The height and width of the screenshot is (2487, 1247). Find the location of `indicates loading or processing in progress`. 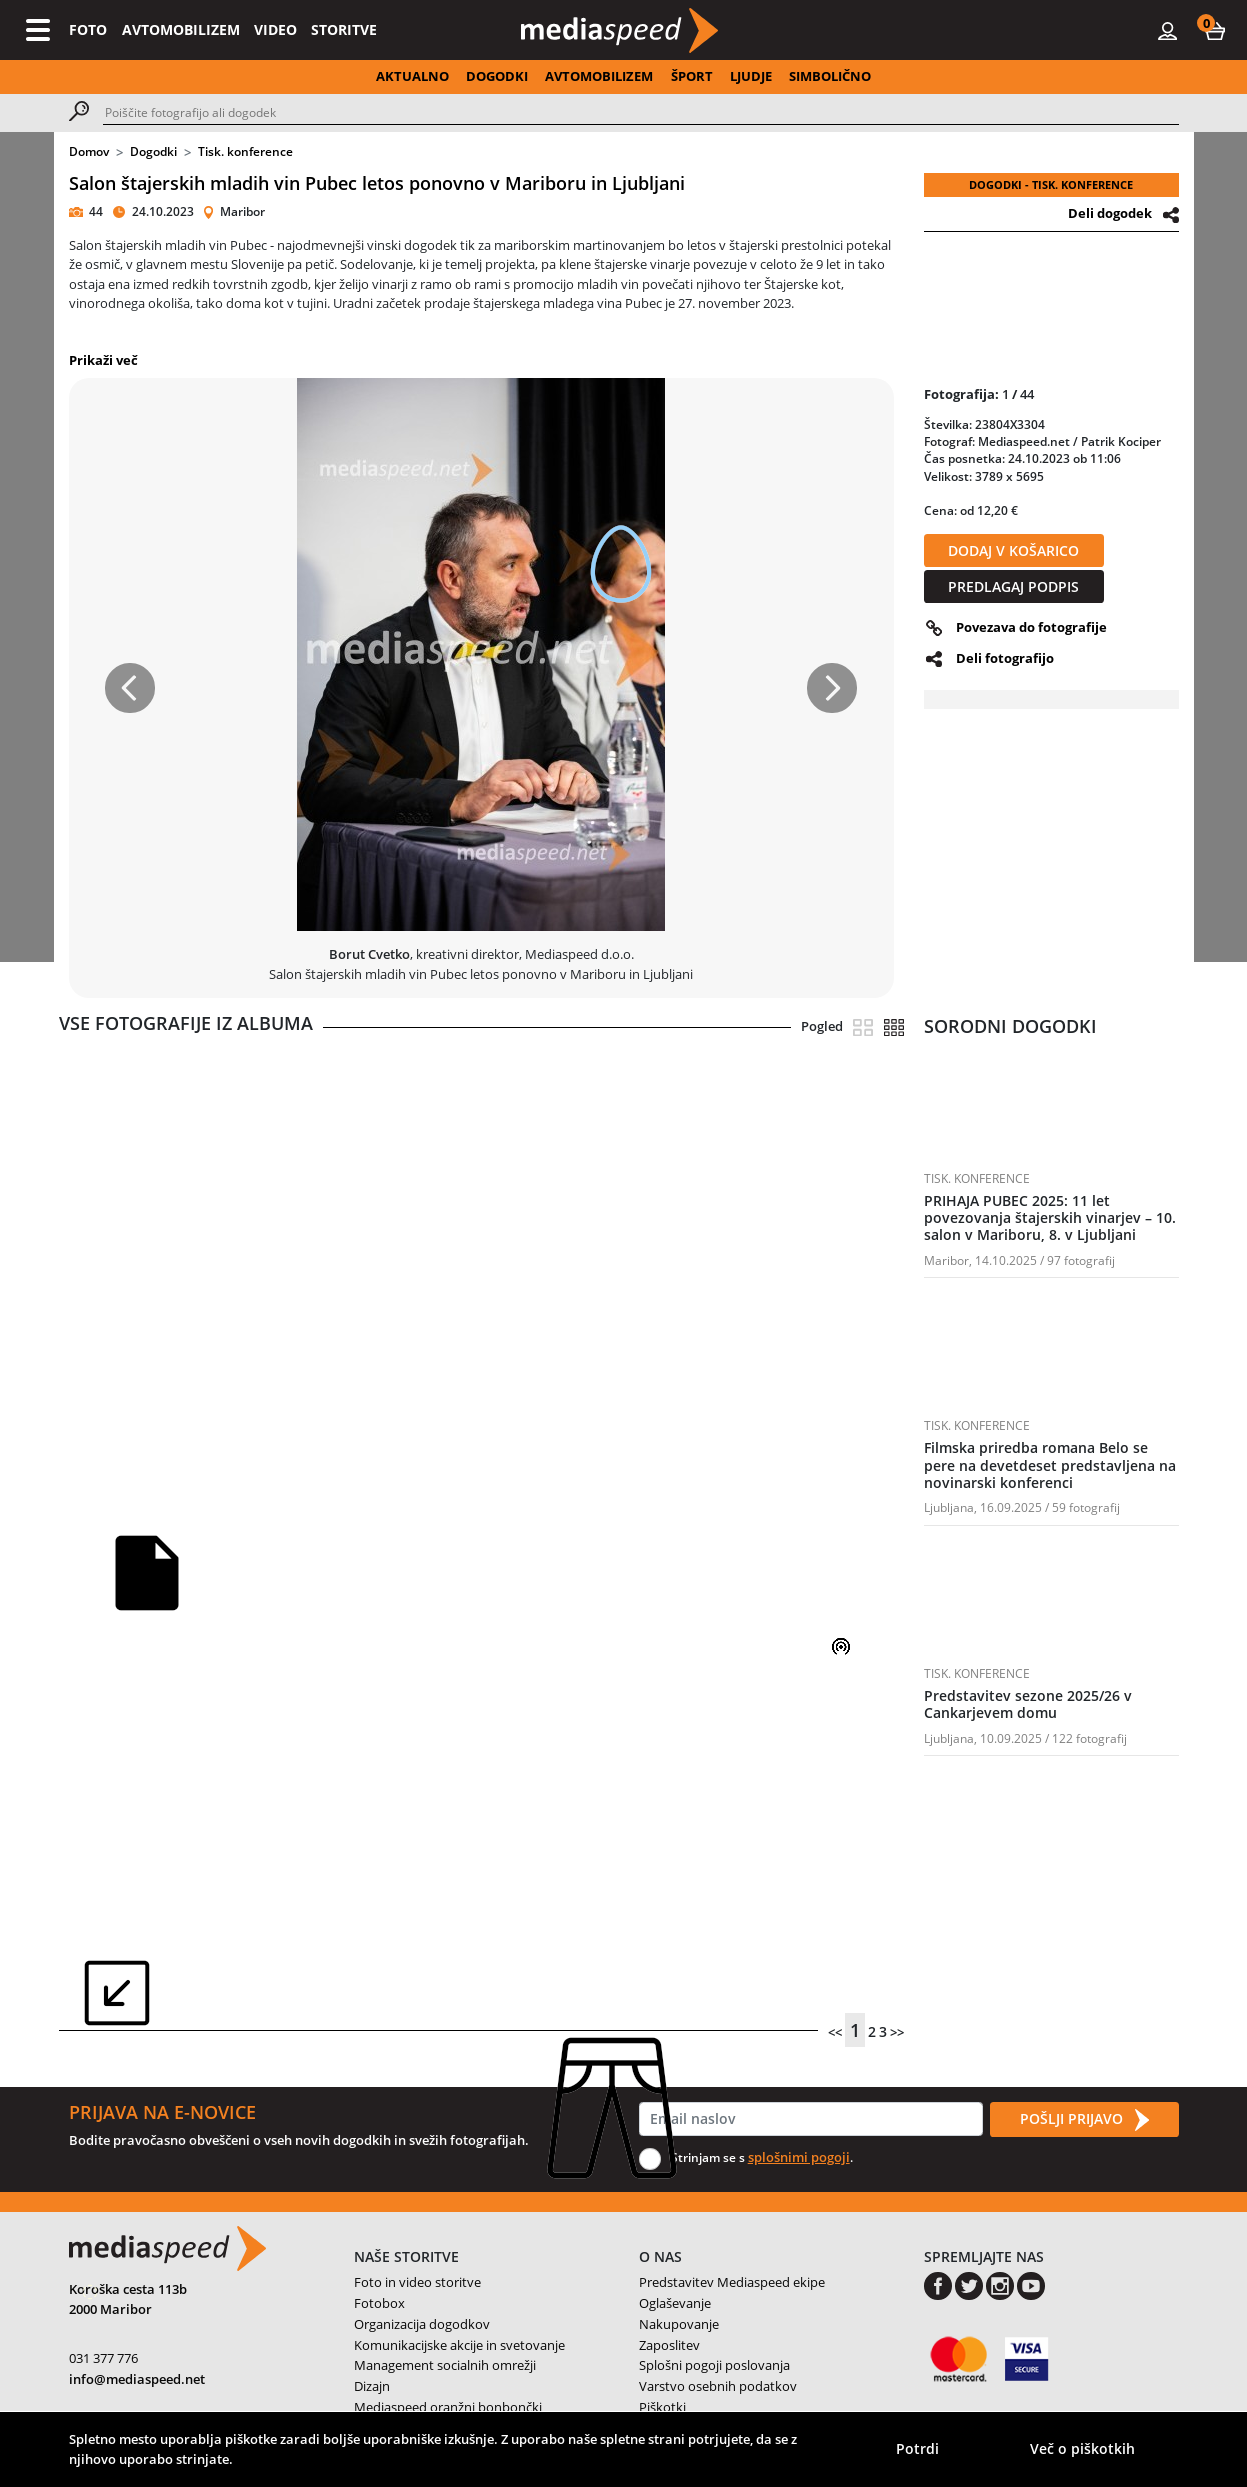

indicates loading or processing in progress is located at coordinates (90, 2292).